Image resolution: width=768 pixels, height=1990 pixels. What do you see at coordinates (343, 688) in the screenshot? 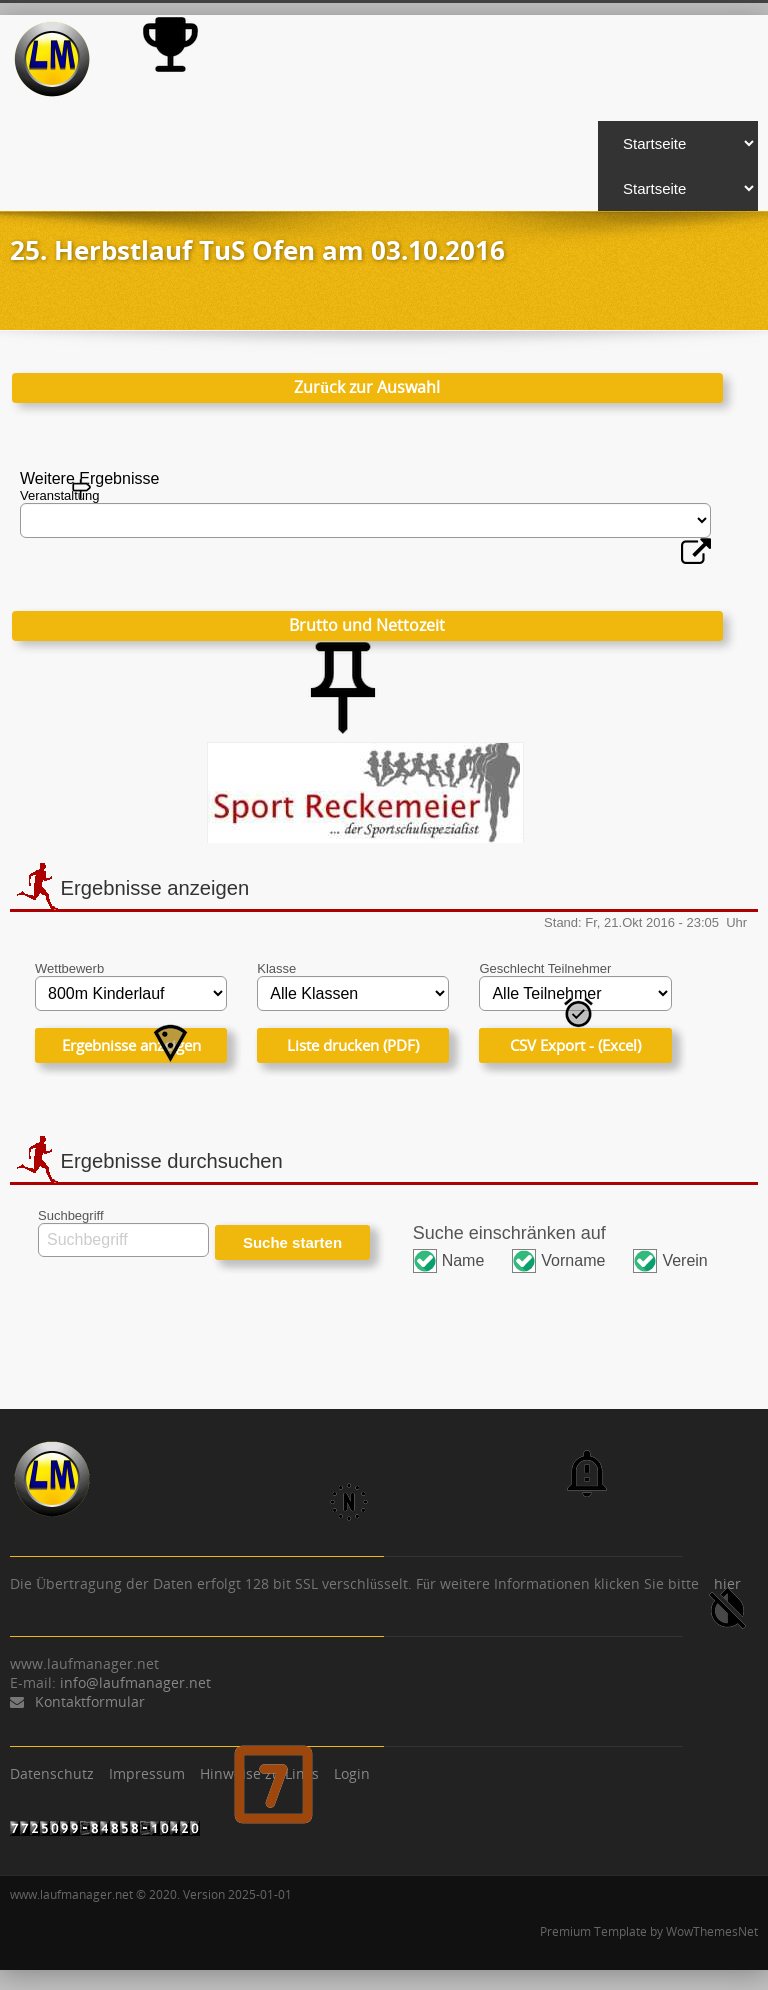
I see `pin an item to keep it visible` at bounding box center [343, 688].